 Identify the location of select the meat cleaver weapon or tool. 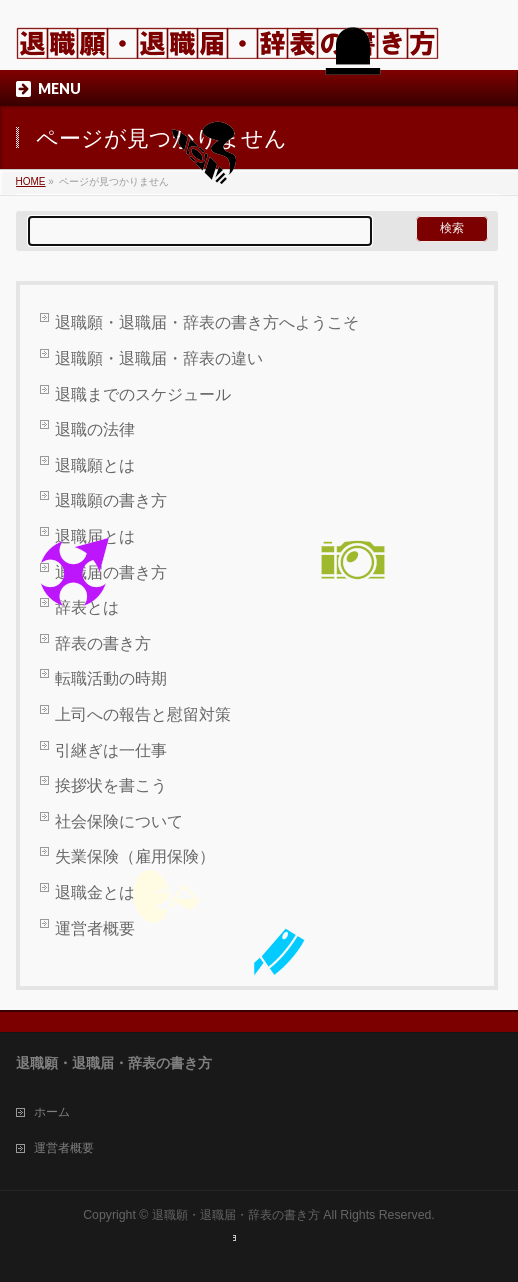
(279, 953).